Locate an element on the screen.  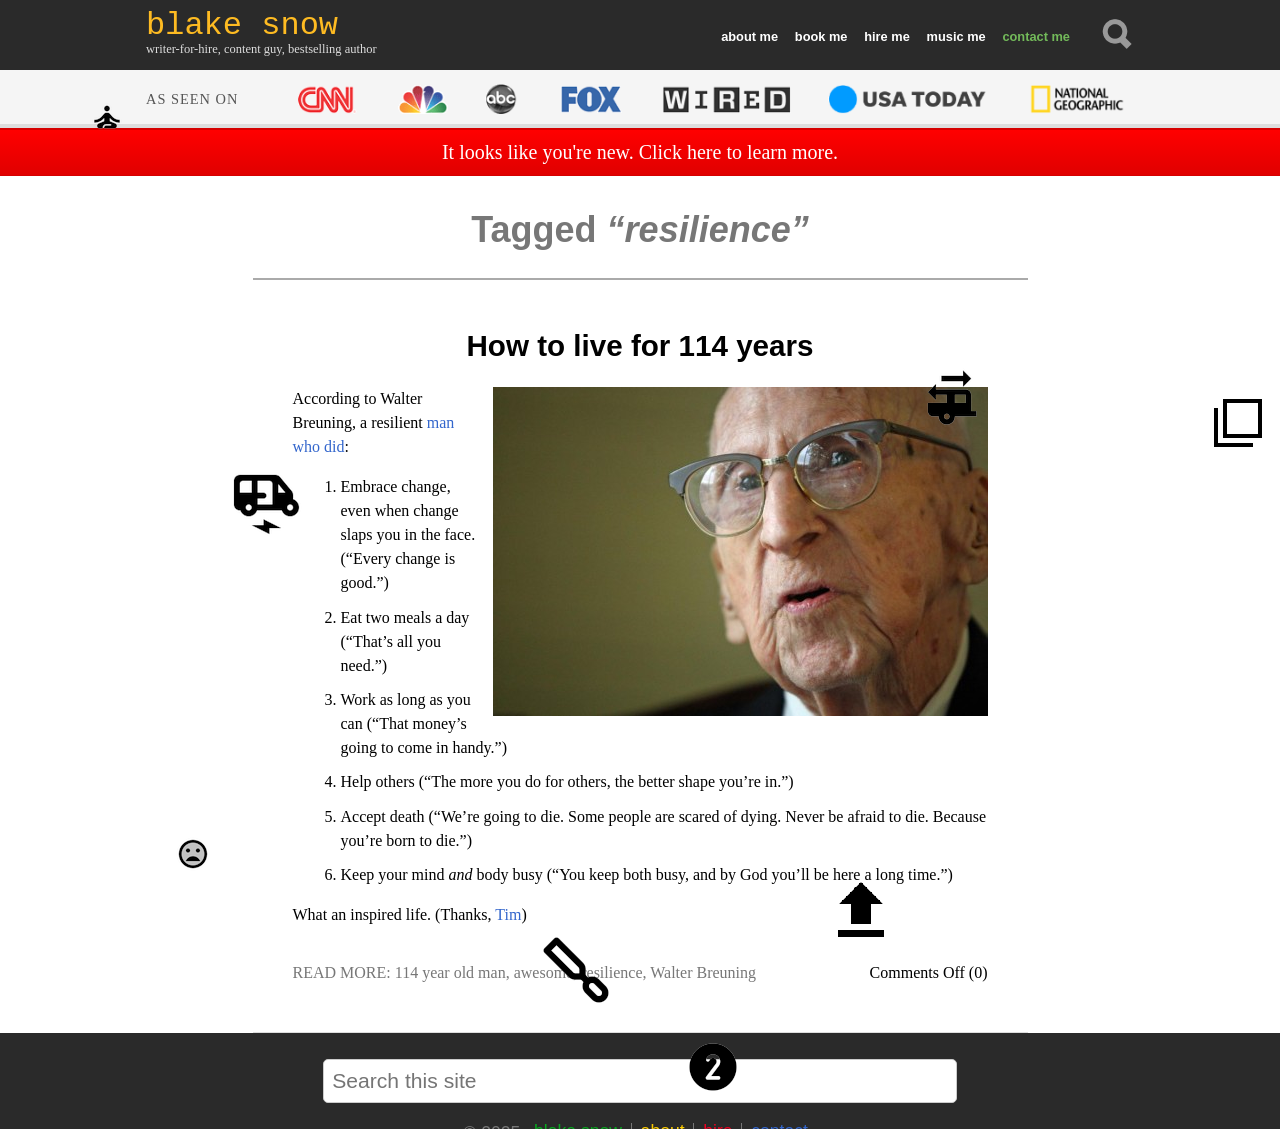
upload a file is located at coordinates (861, 911).